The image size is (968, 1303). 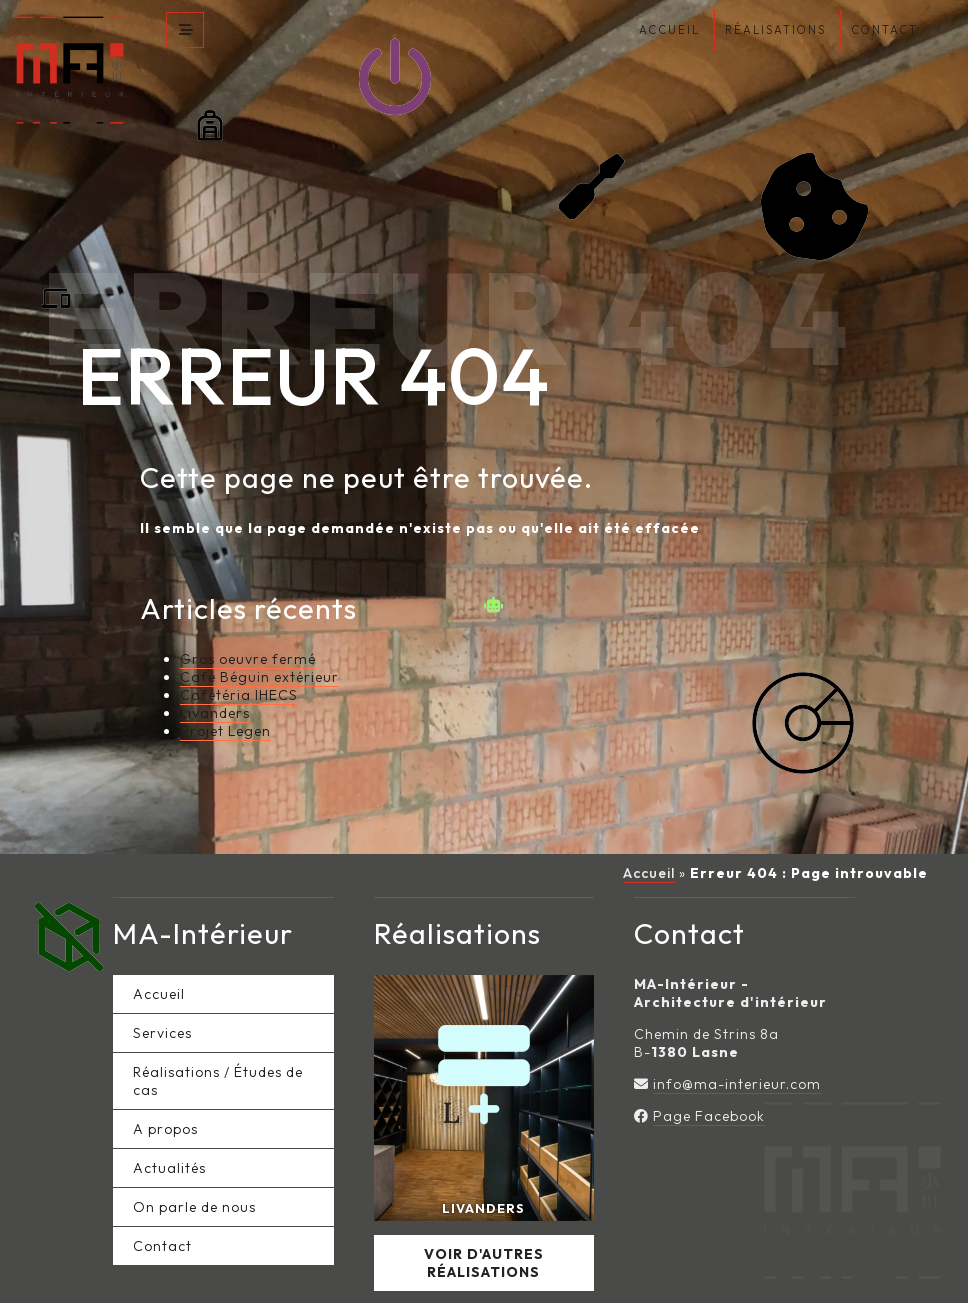 I want to click on connect your phone to another device, so click(x=55, y=298).